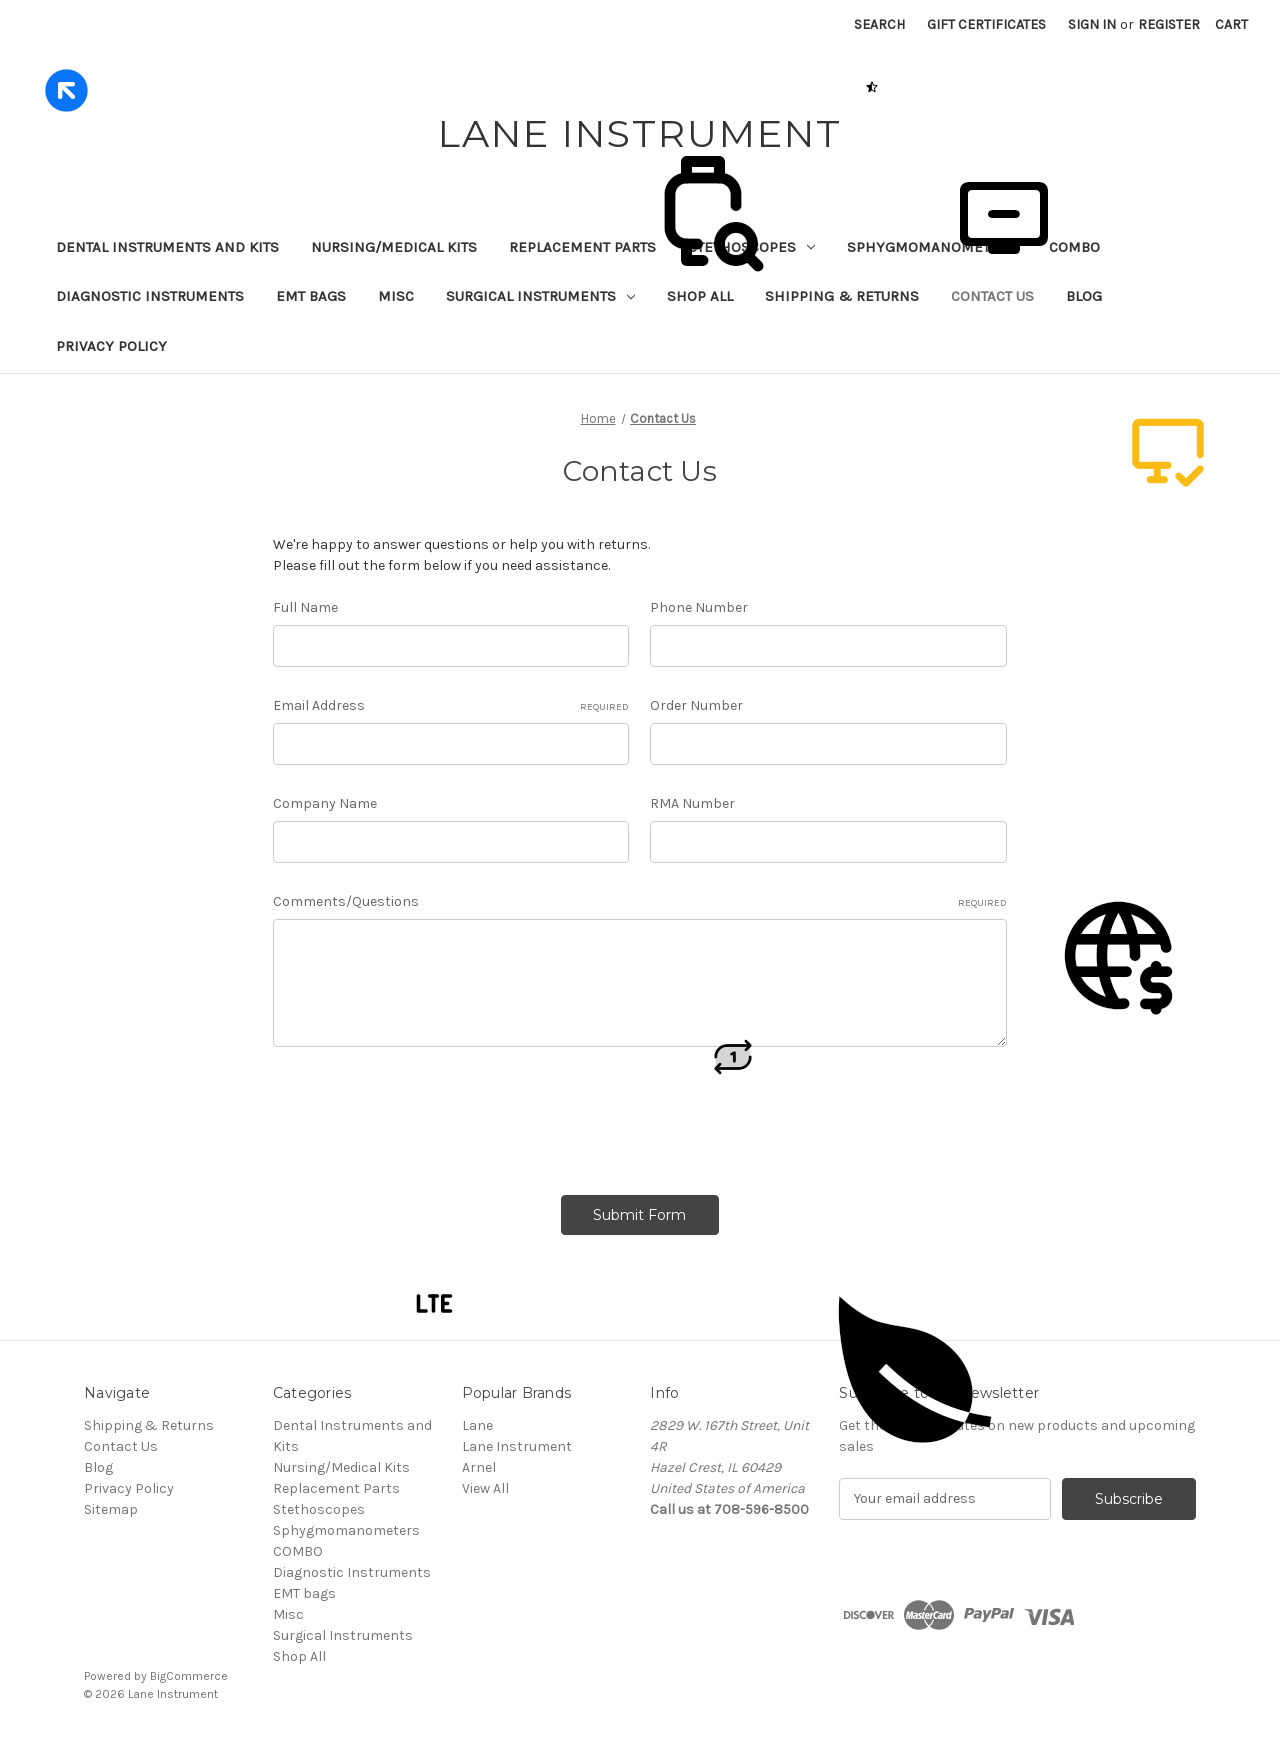  I want to click on device successfully connected, so click(1168, 451).